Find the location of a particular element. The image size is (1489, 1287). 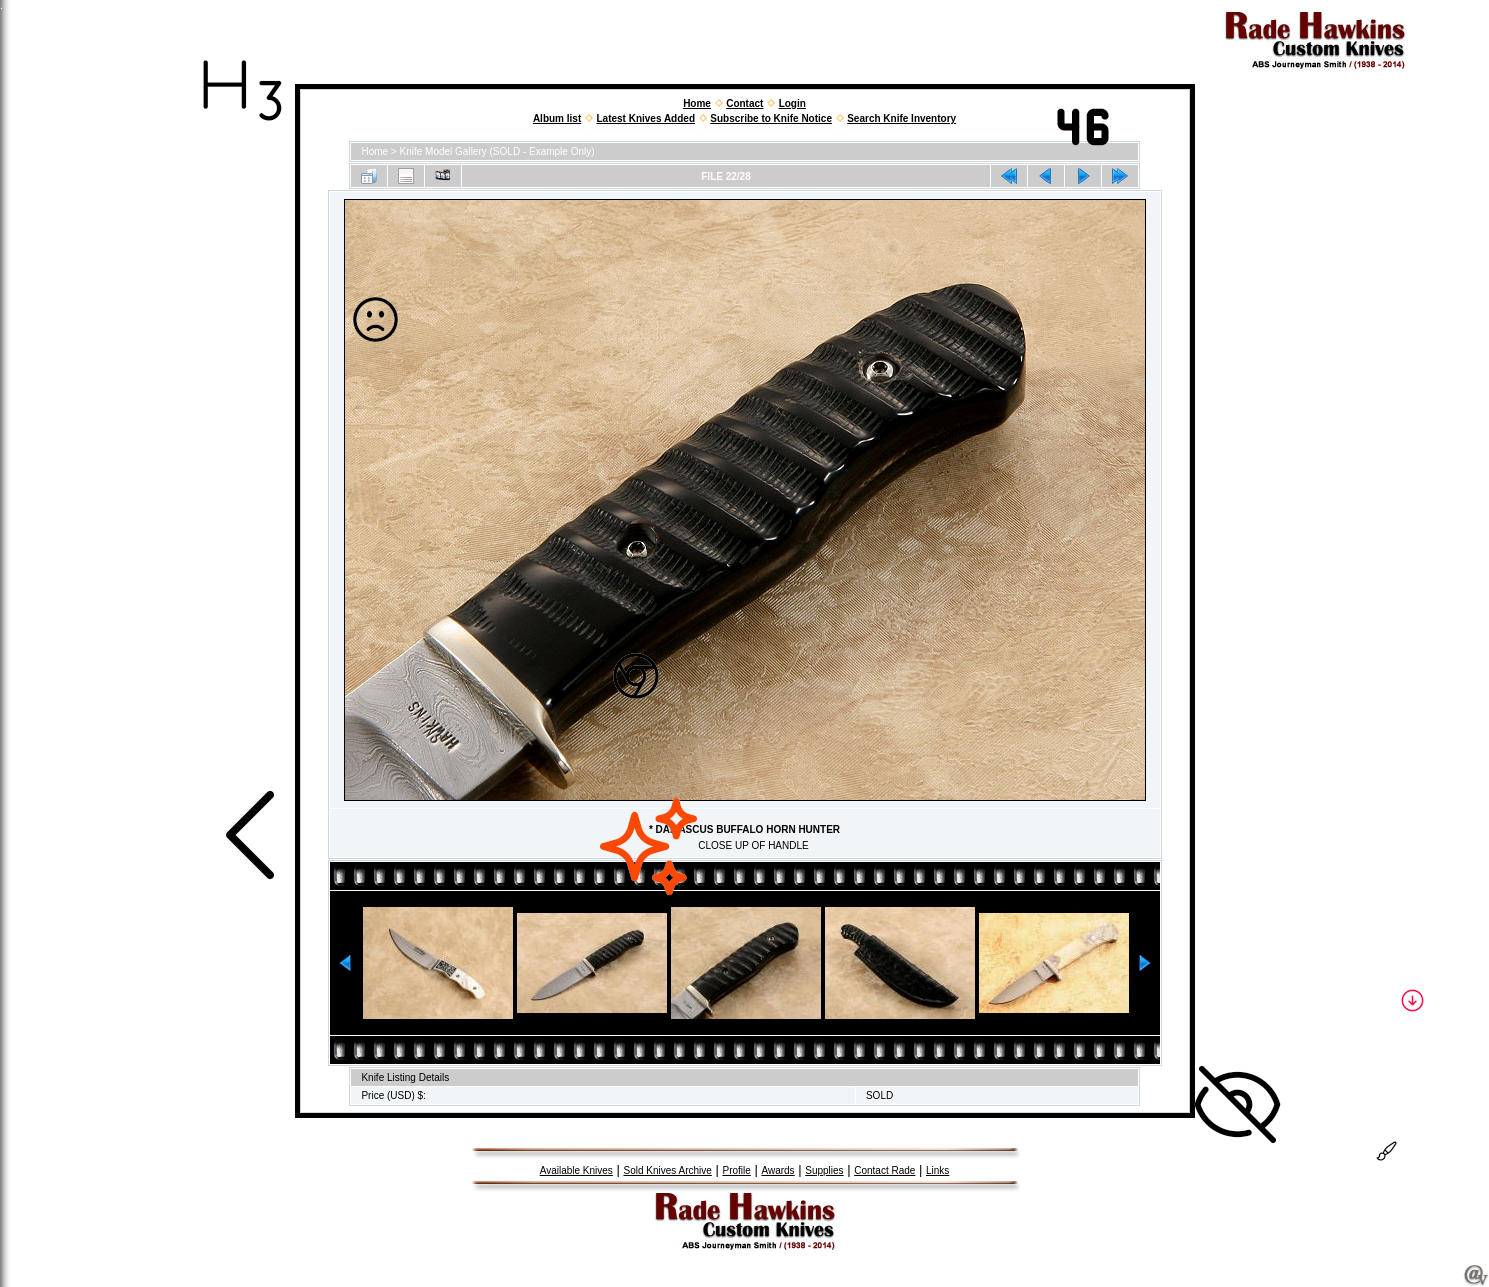

go back to the previous screen is located at coordinates (250, 835).